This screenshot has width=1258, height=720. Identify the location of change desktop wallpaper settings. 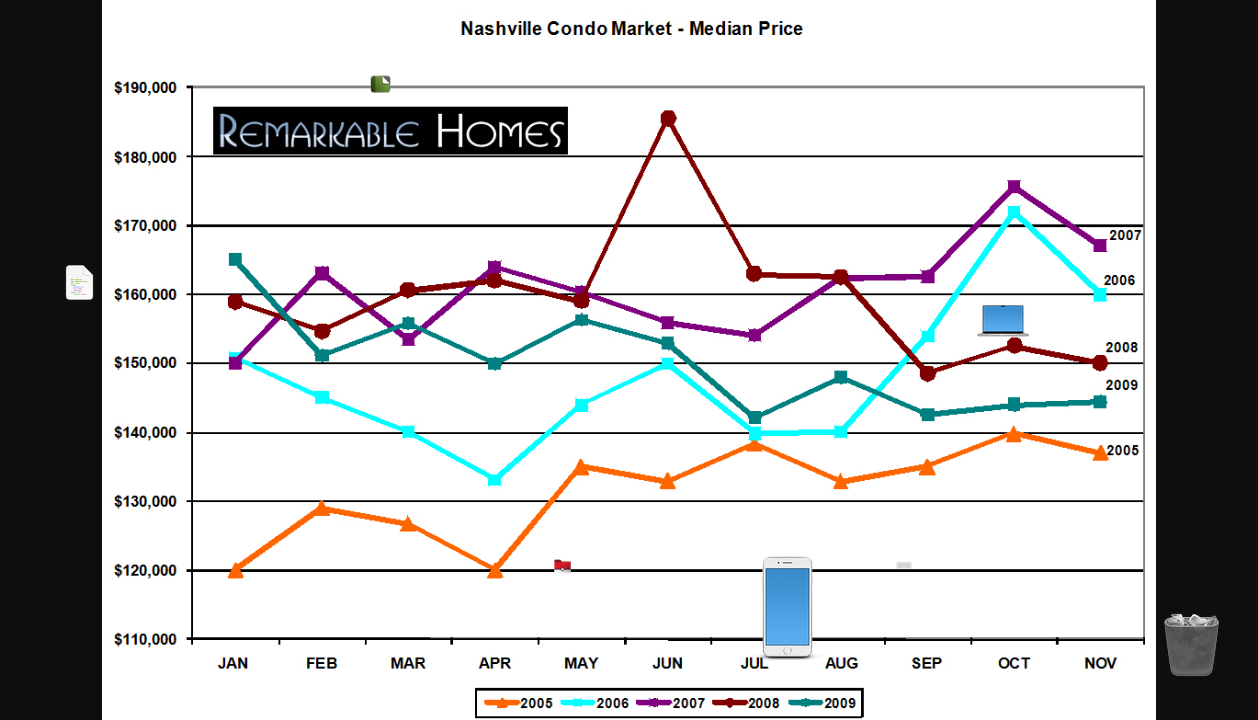
(380, 83).